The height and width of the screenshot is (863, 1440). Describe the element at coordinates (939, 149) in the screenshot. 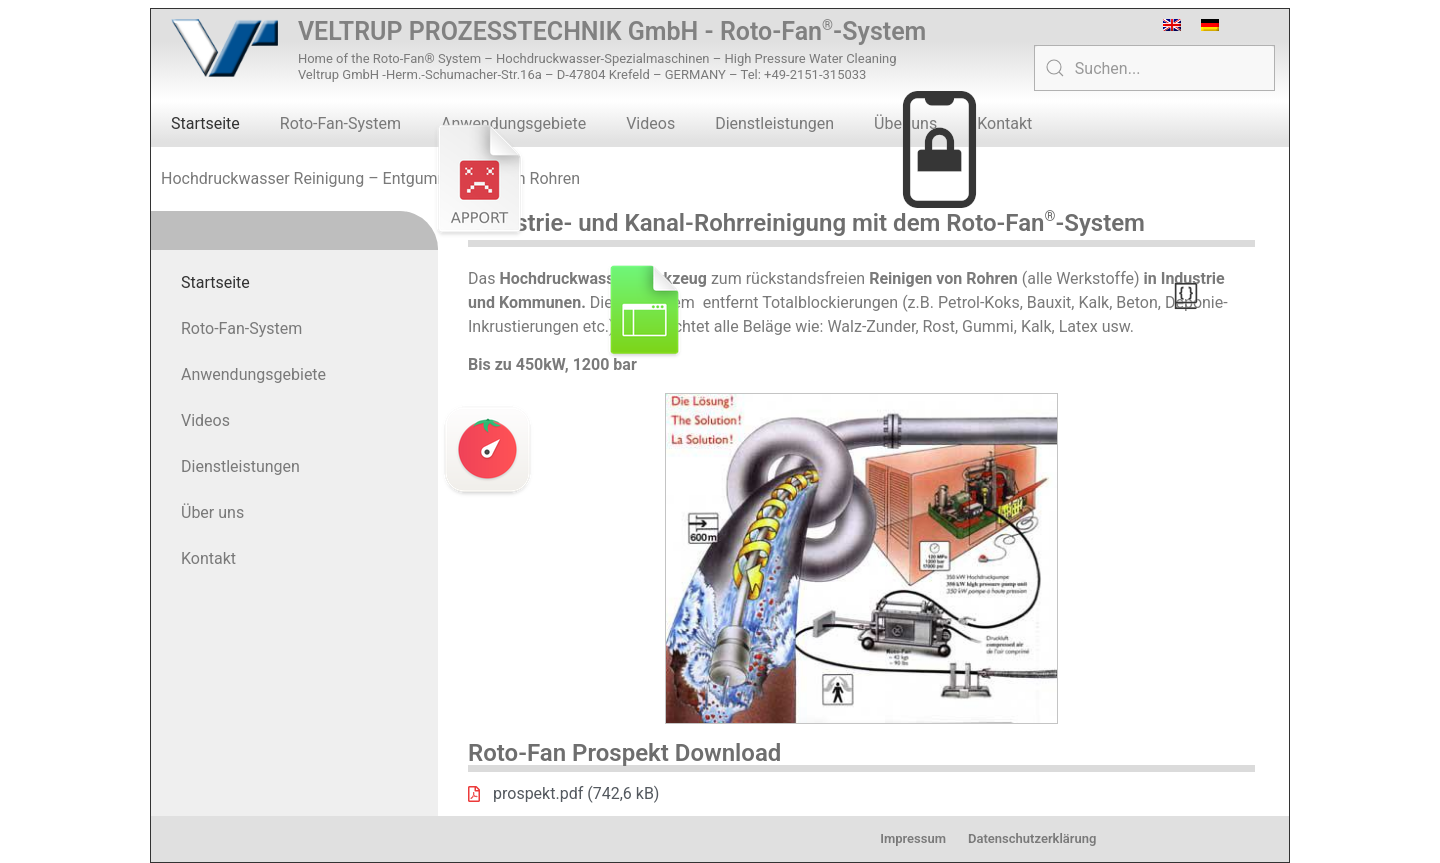

I see `device is locked or secured` at that location.